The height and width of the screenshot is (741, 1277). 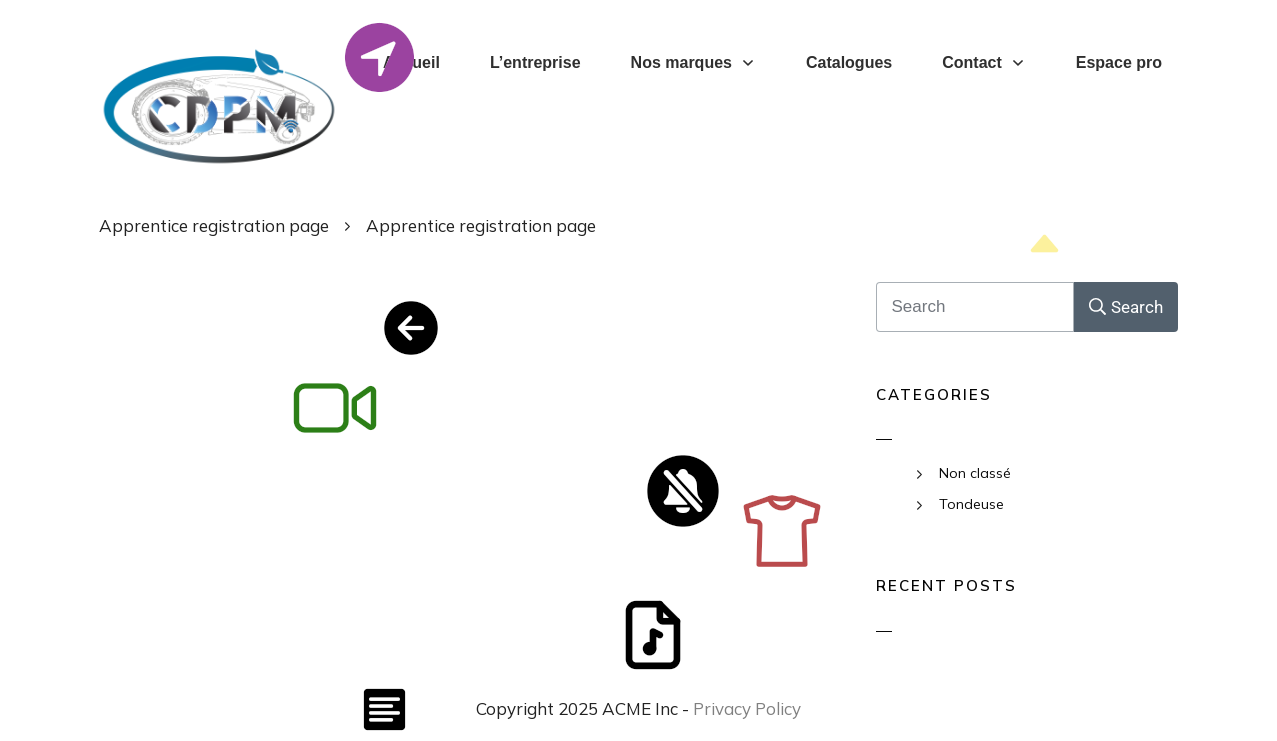 What do you see at coordinates (782, 531) in the screenshot?
I see `browse clothing or apparel items` at bounding box center [782, 531].